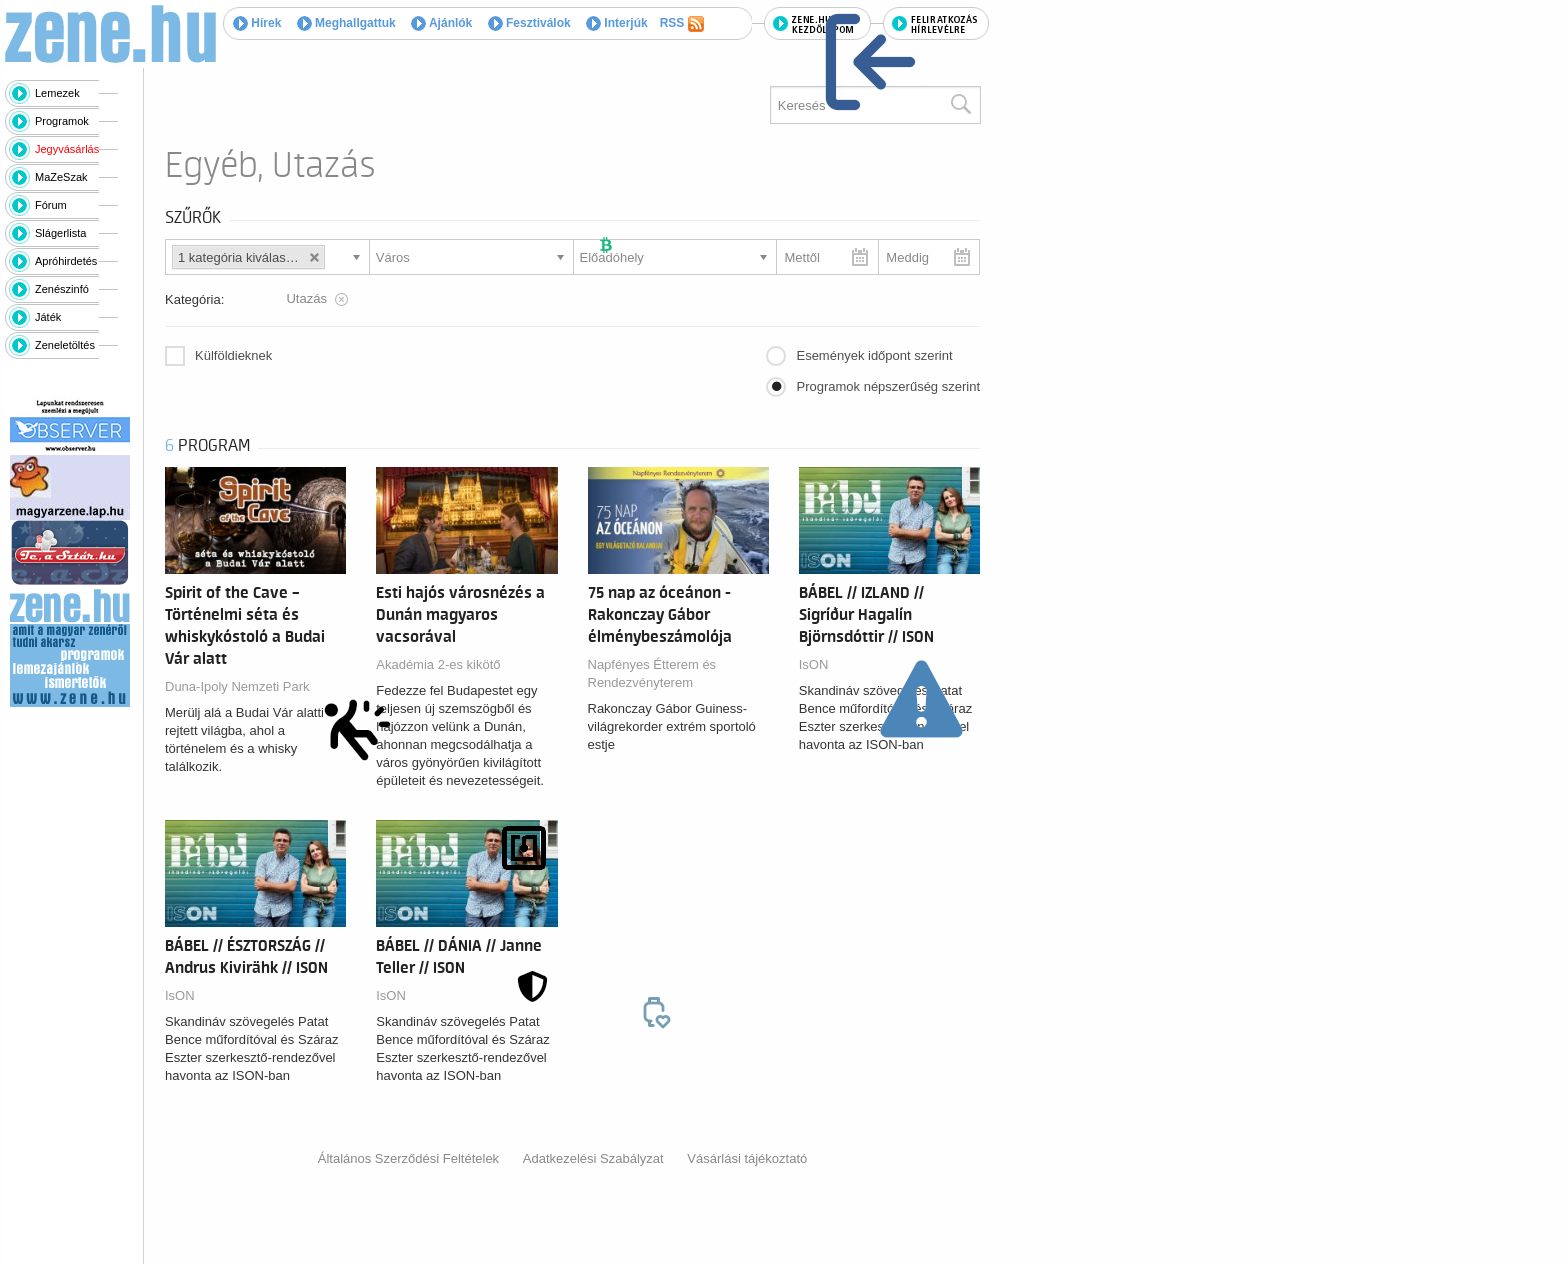 The height and width of the screenshot is (1264, 1568). What do you see at coordinates (654, 1012) in the screenshot?
I see `view heart rate data on smartwatch` at bounding box center [654, 1012].